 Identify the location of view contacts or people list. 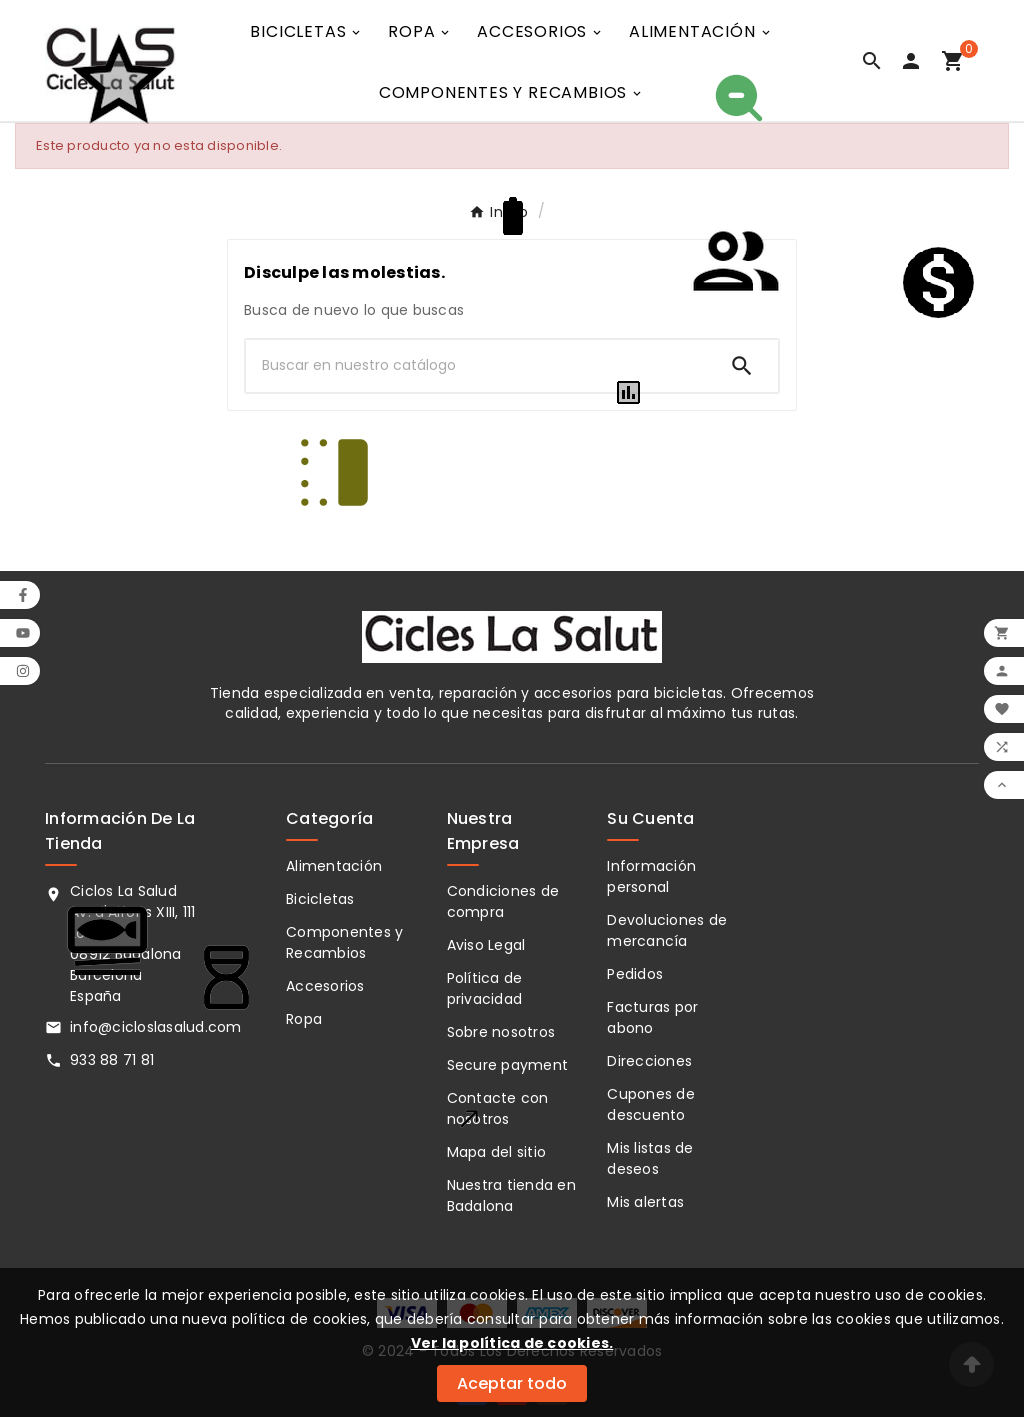
(736, 261).